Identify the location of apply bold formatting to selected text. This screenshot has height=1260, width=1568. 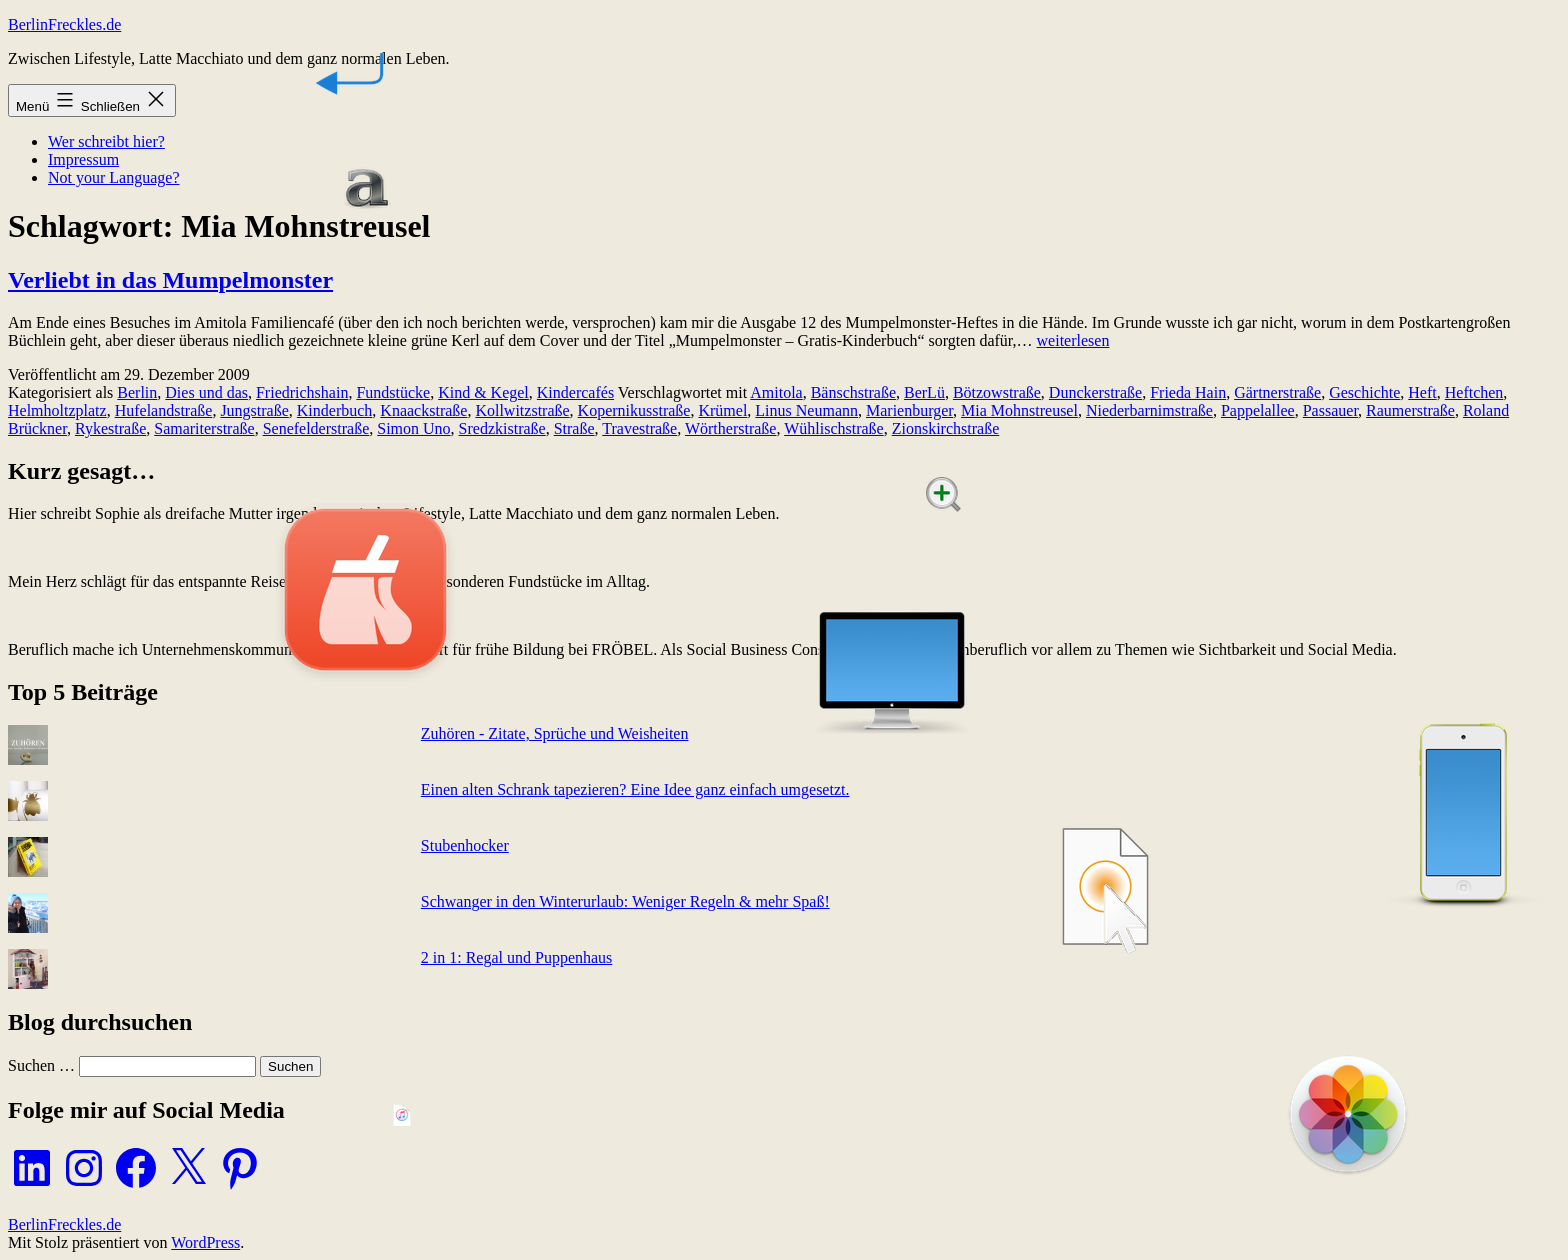
(366, 188).